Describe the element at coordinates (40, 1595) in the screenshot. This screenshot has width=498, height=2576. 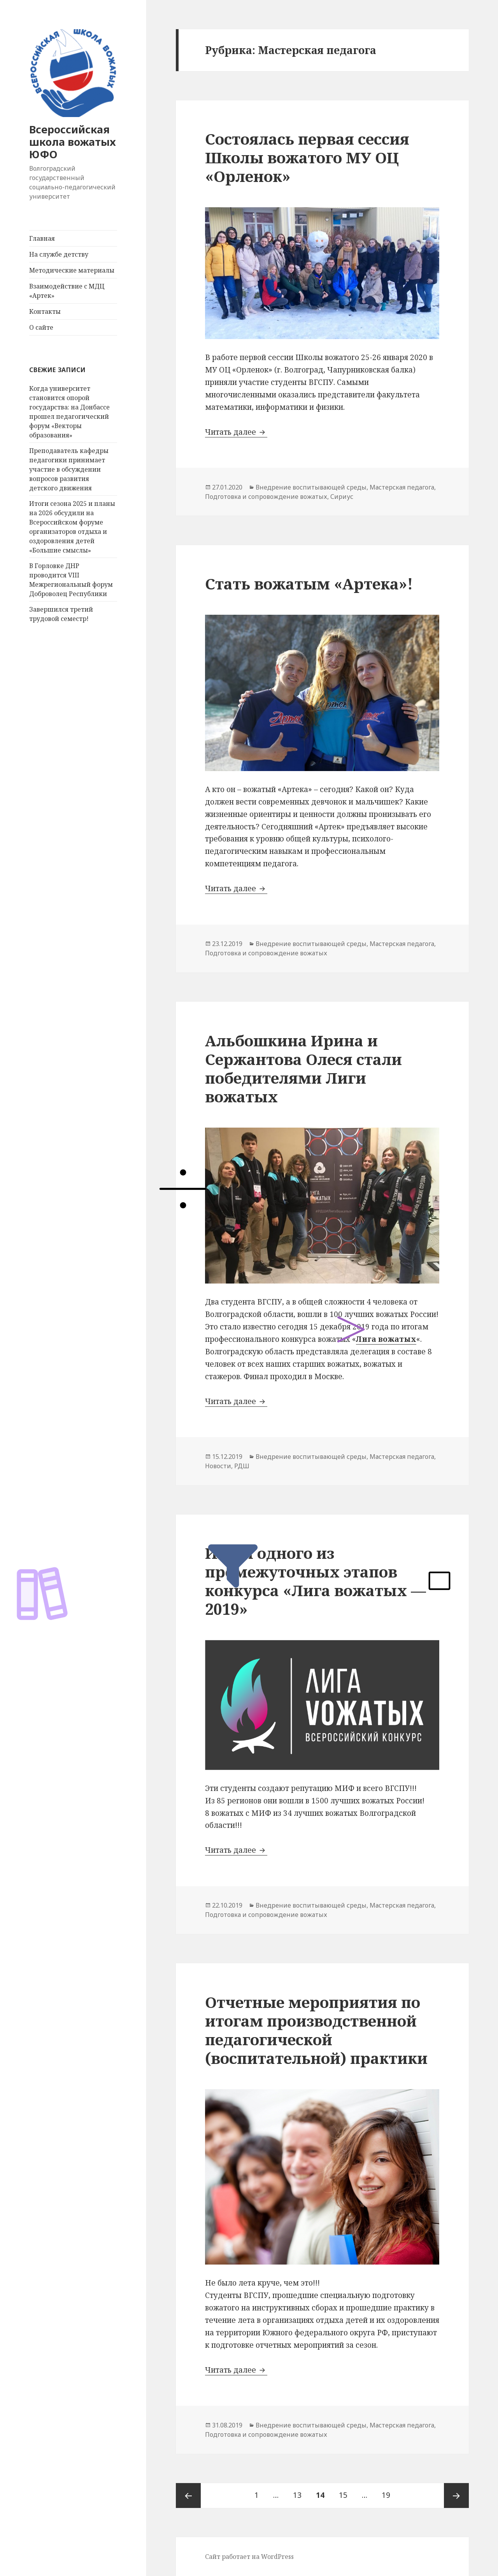
I see `access your library or book collection` at that location.